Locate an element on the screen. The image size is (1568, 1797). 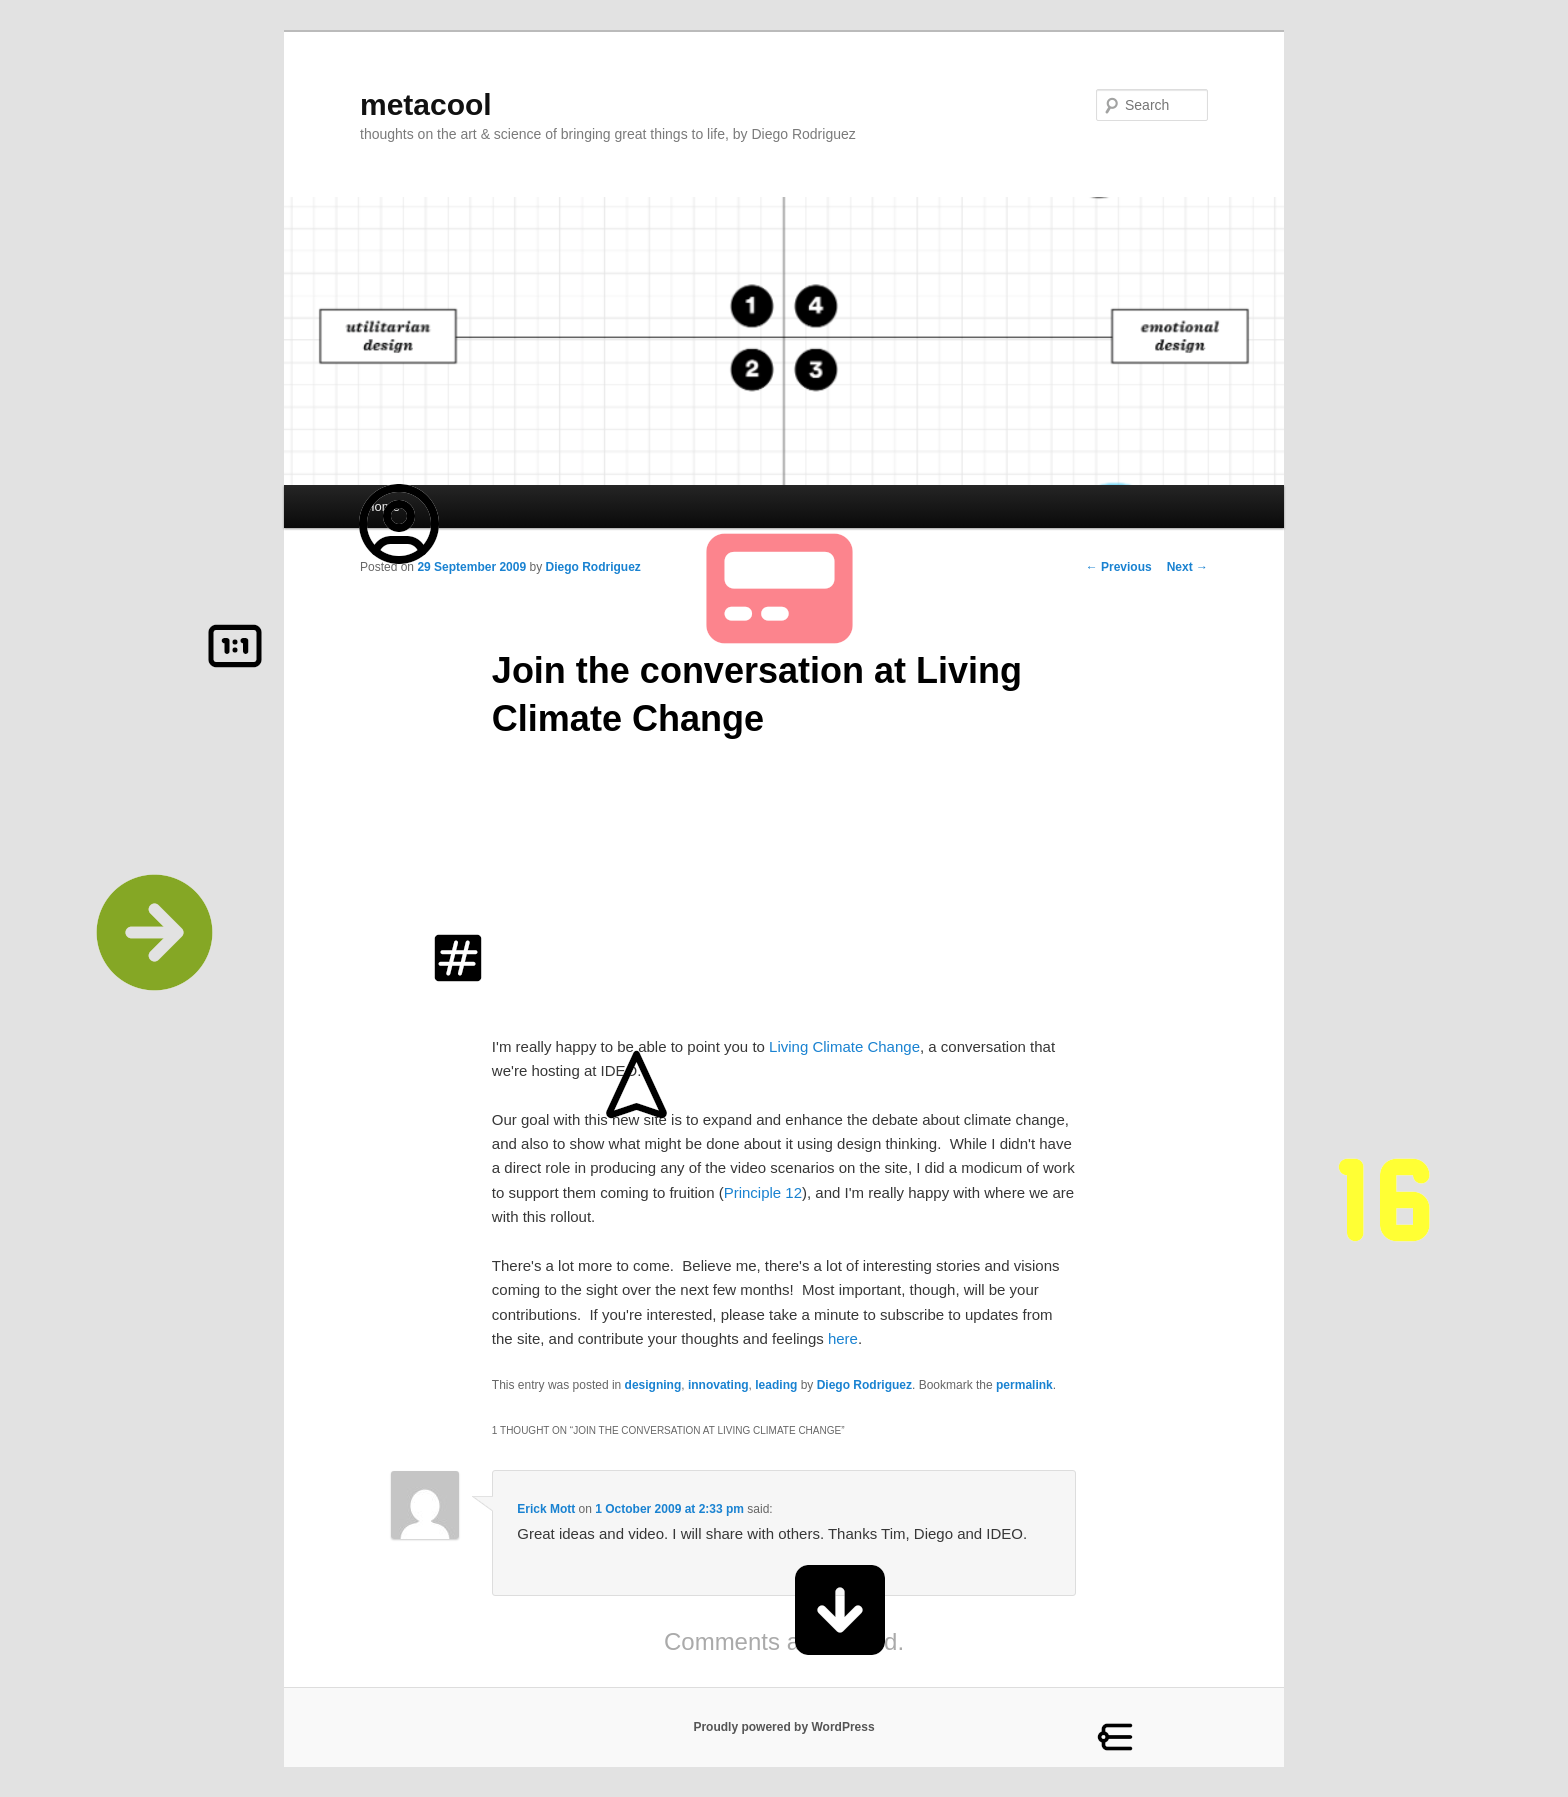
navigate to current direction is located at coordinates (636, 1084).